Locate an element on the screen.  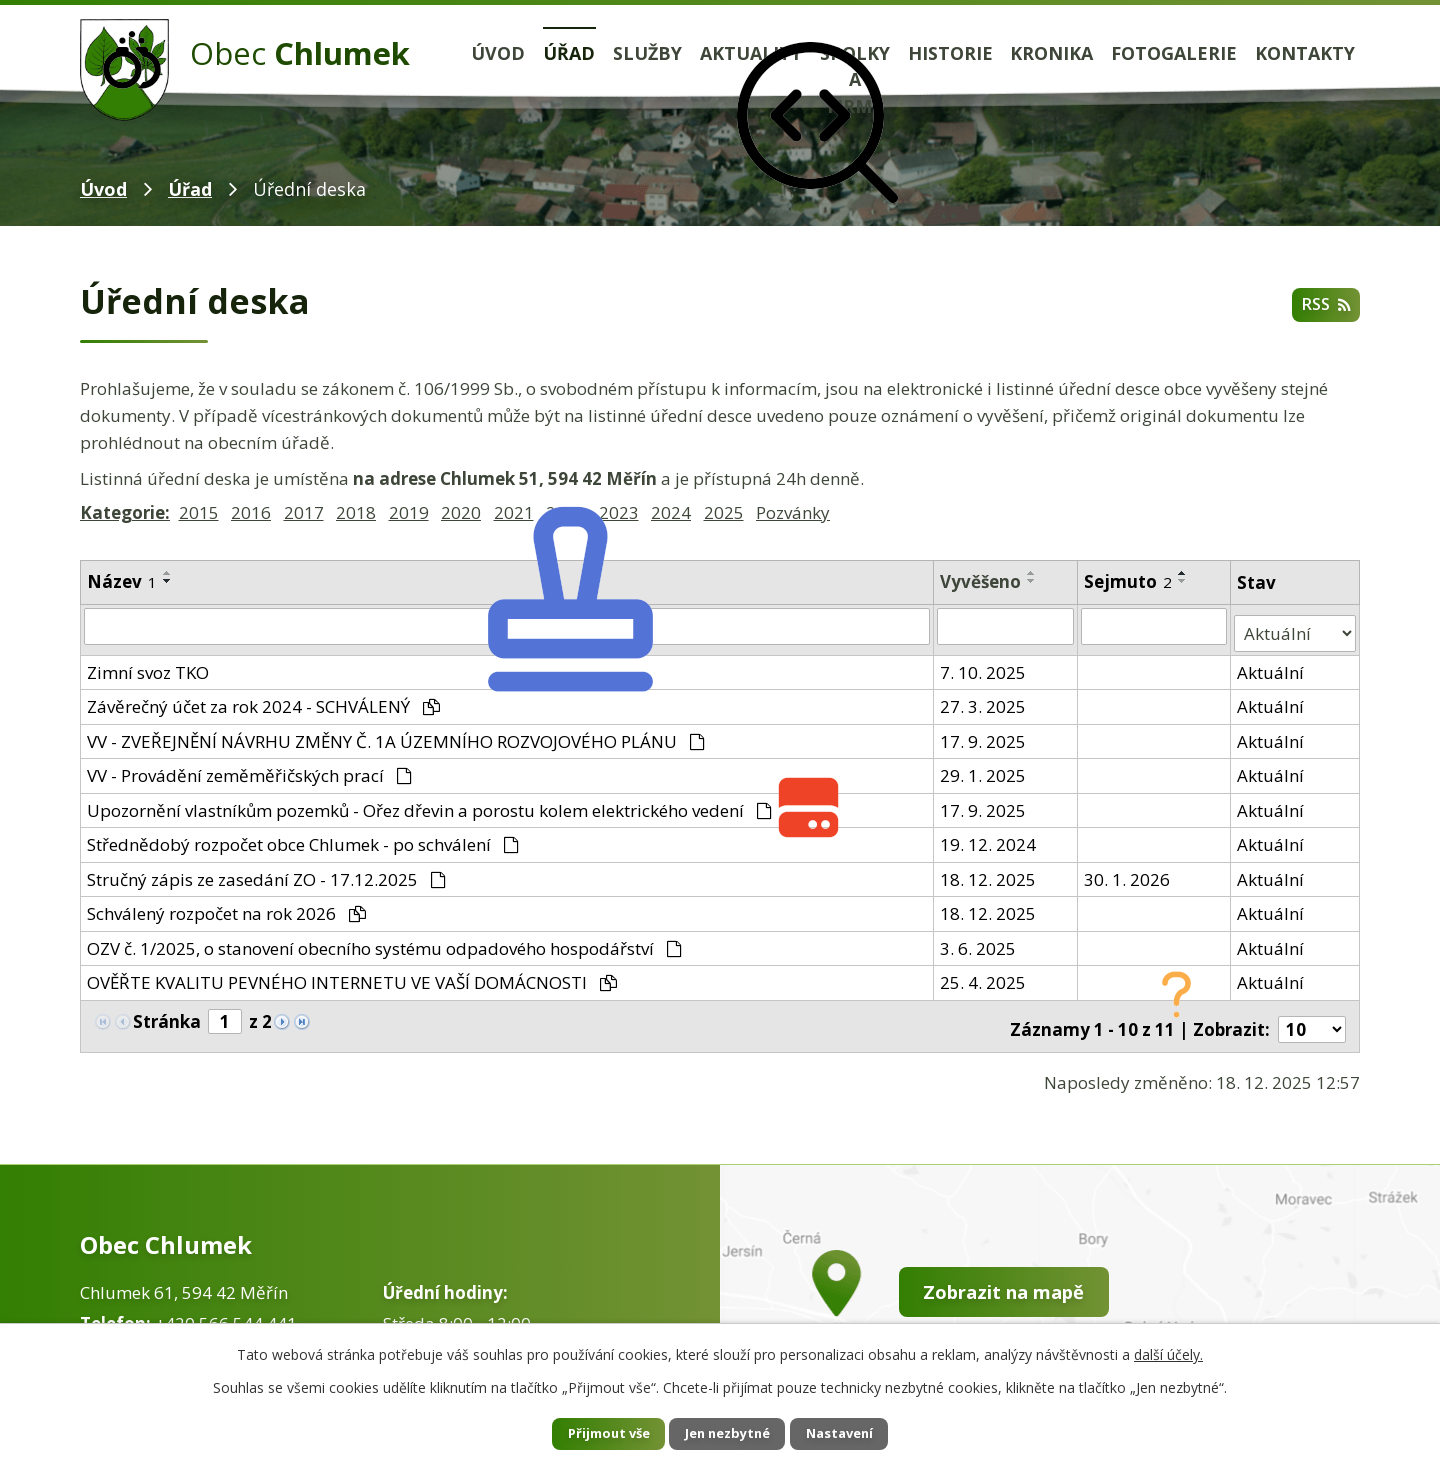
scan or analyze code for issues is located at coordinates (821, 126).